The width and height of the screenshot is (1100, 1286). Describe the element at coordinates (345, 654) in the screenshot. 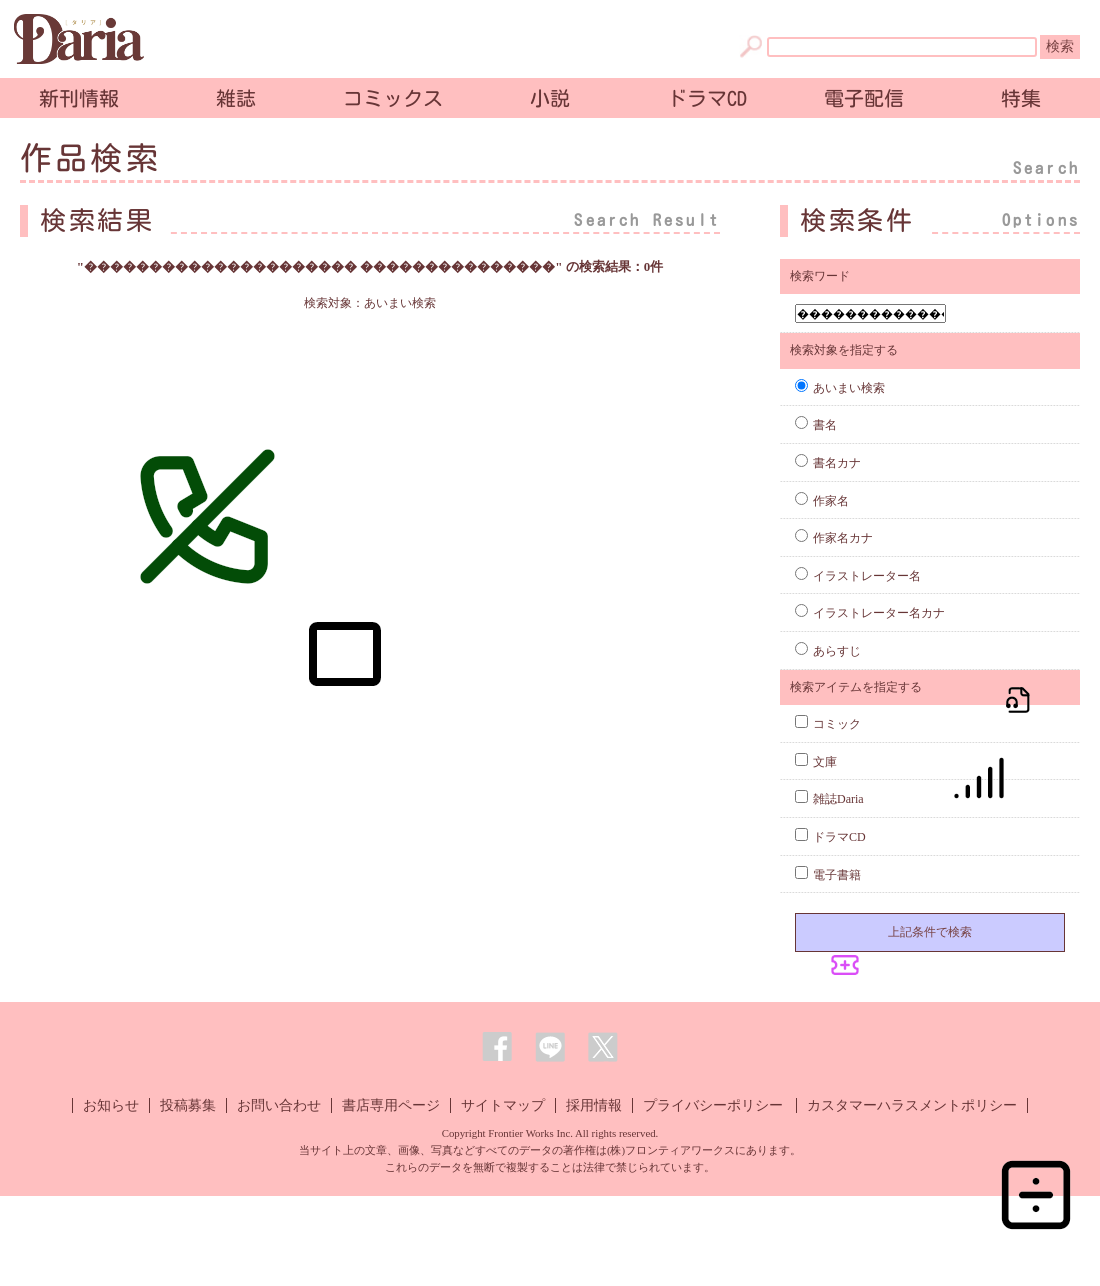

I see `crop image to 3:2 aspect ratio` at that location.